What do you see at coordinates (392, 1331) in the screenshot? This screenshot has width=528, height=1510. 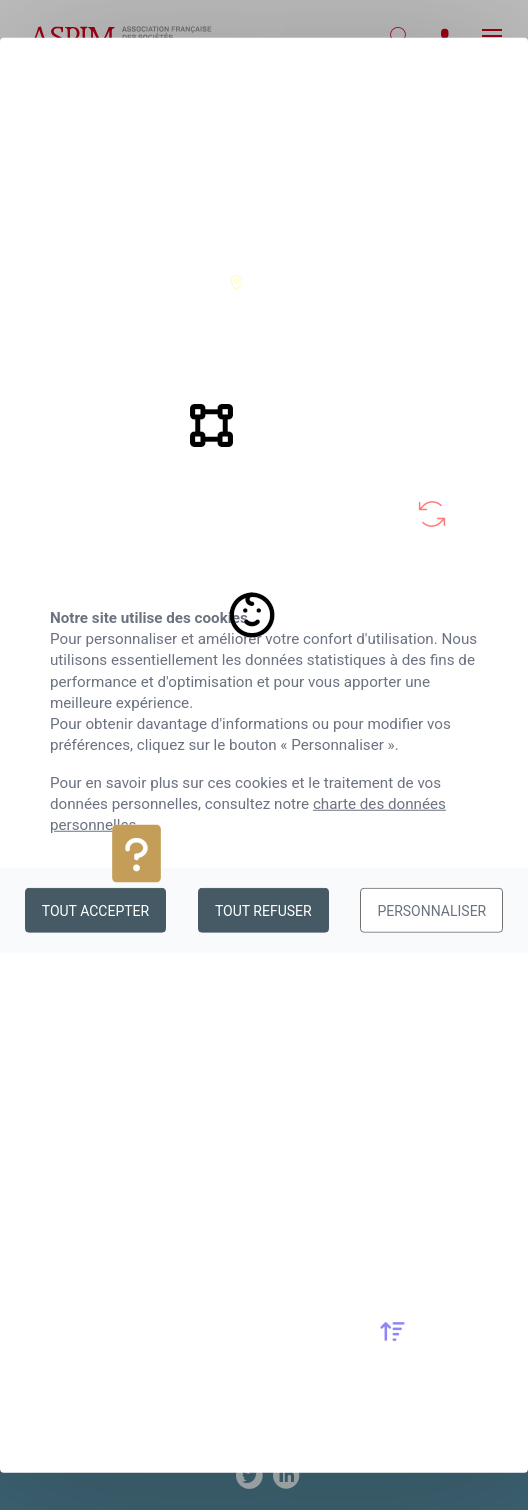 I see `sort items in ascending order` at bounding box center [392, 1331].